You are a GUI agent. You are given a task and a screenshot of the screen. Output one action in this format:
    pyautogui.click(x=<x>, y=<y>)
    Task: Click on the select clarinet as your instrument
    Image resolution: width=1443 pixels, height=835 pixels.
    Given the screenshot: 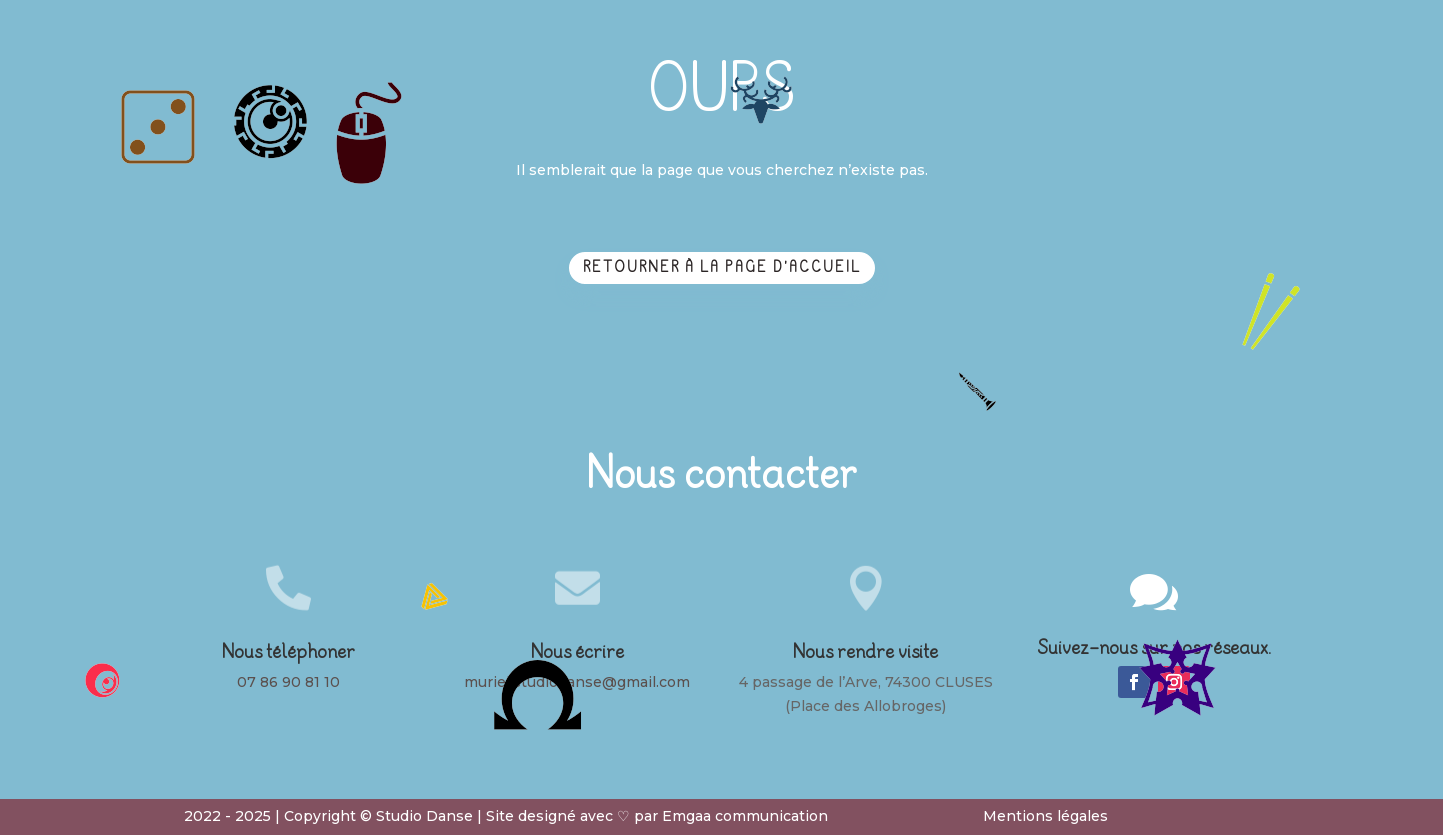 What is the action you would take?
    pyautogui.click(x=977, y=391)
    